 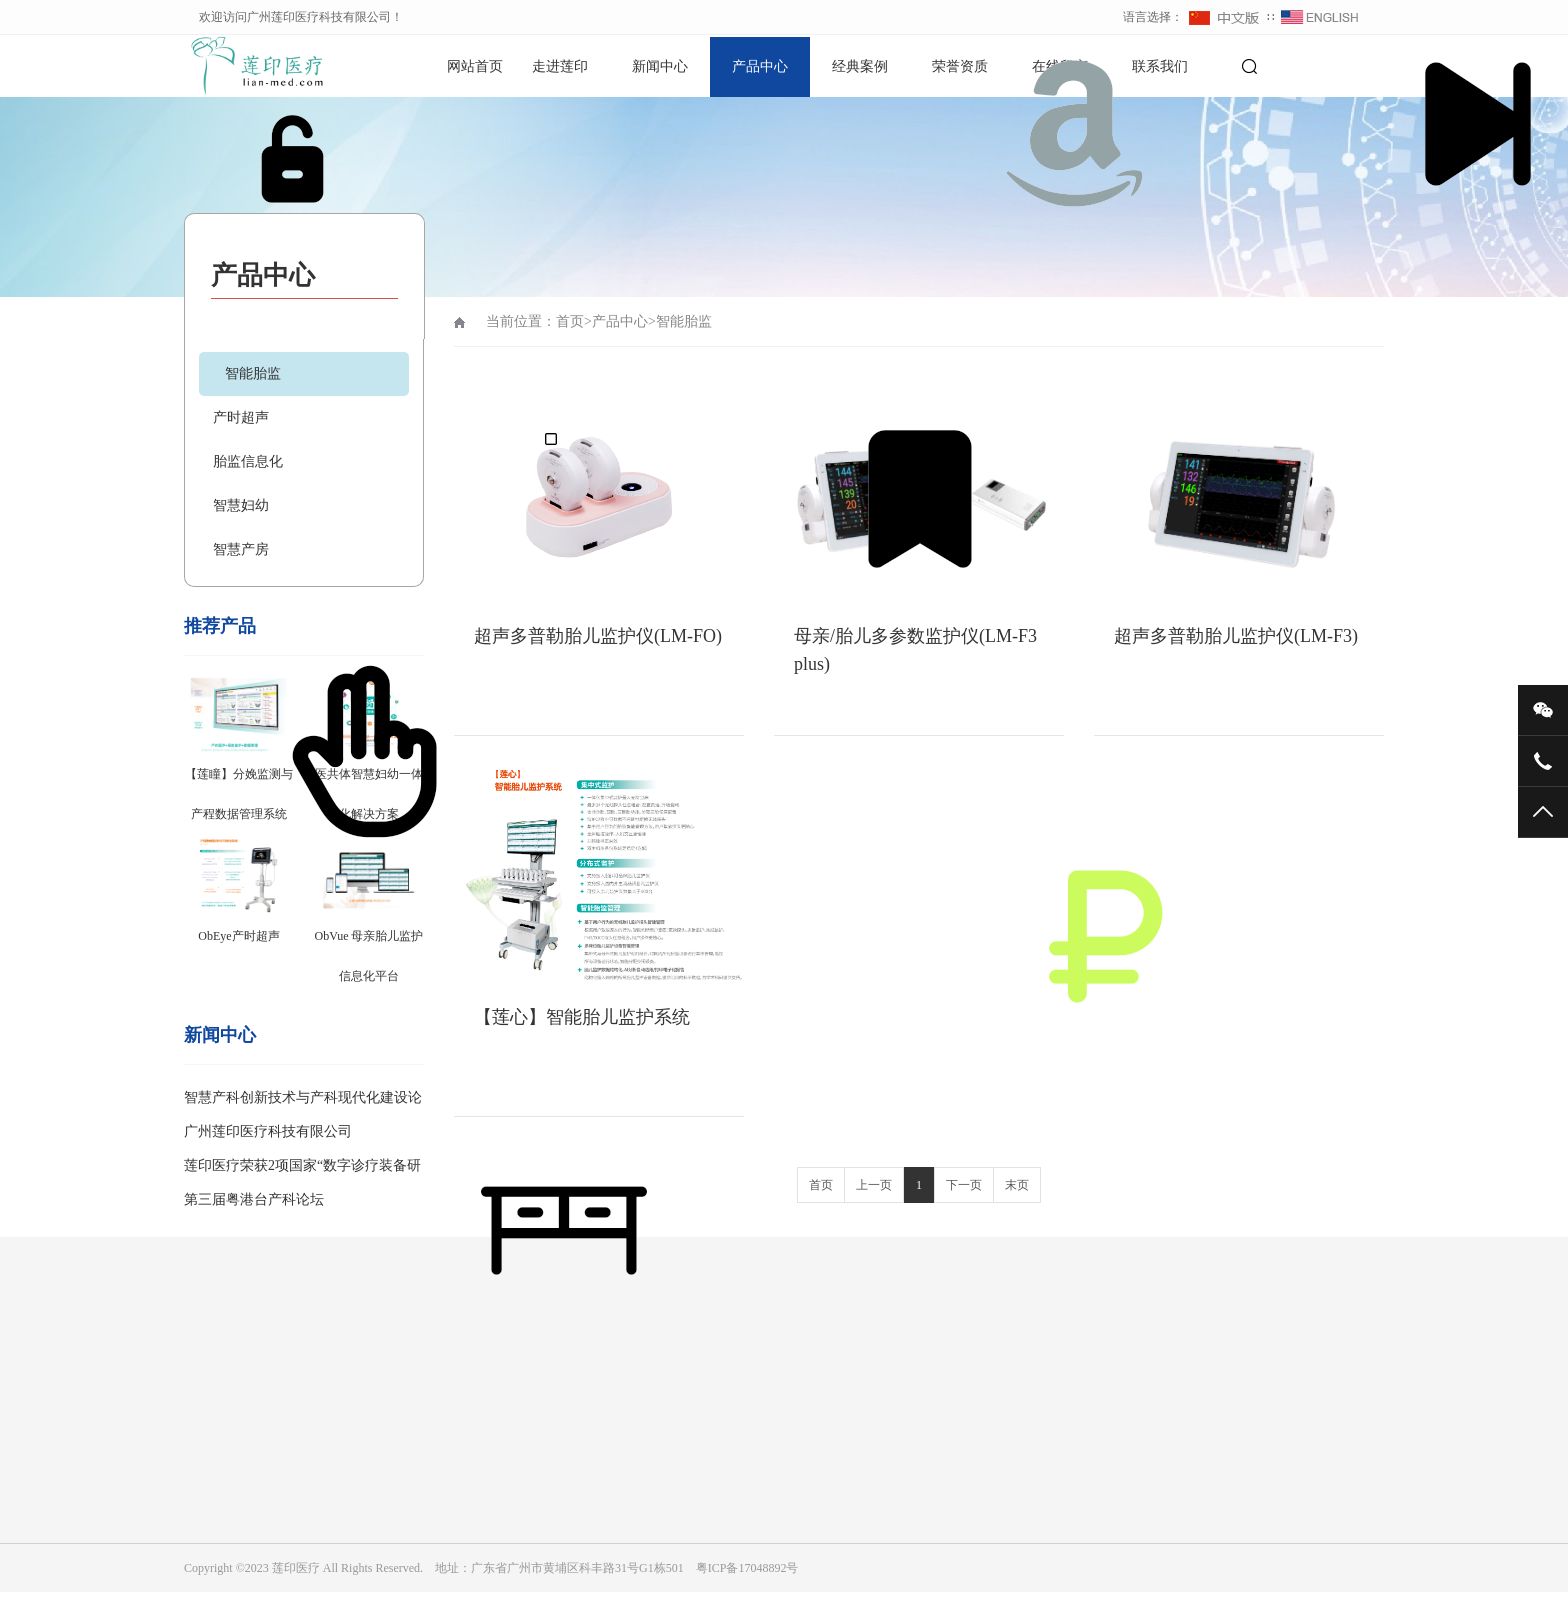 What do you see at coordinates (292, 161) in the screenshot?
I see `unlock a secured item or feature` at bounding box center [292, 161].